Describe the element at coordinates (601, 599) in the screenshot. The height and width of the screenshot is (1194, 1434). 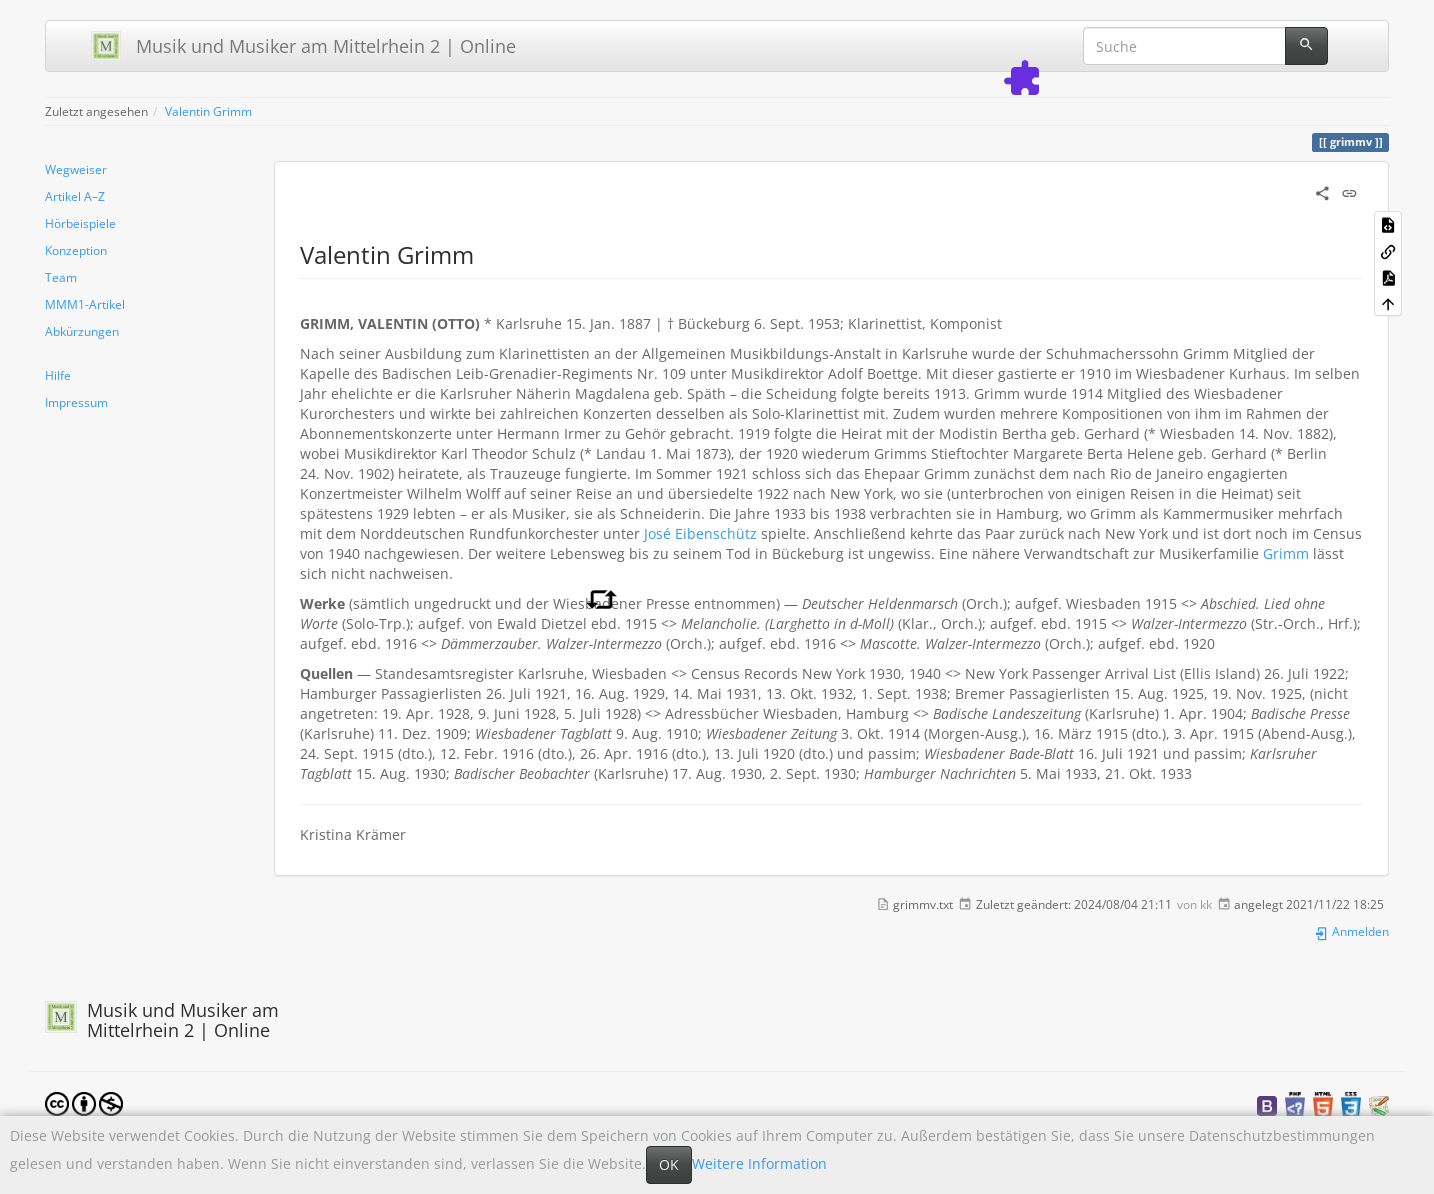
I see `repost or share this content` at that location.